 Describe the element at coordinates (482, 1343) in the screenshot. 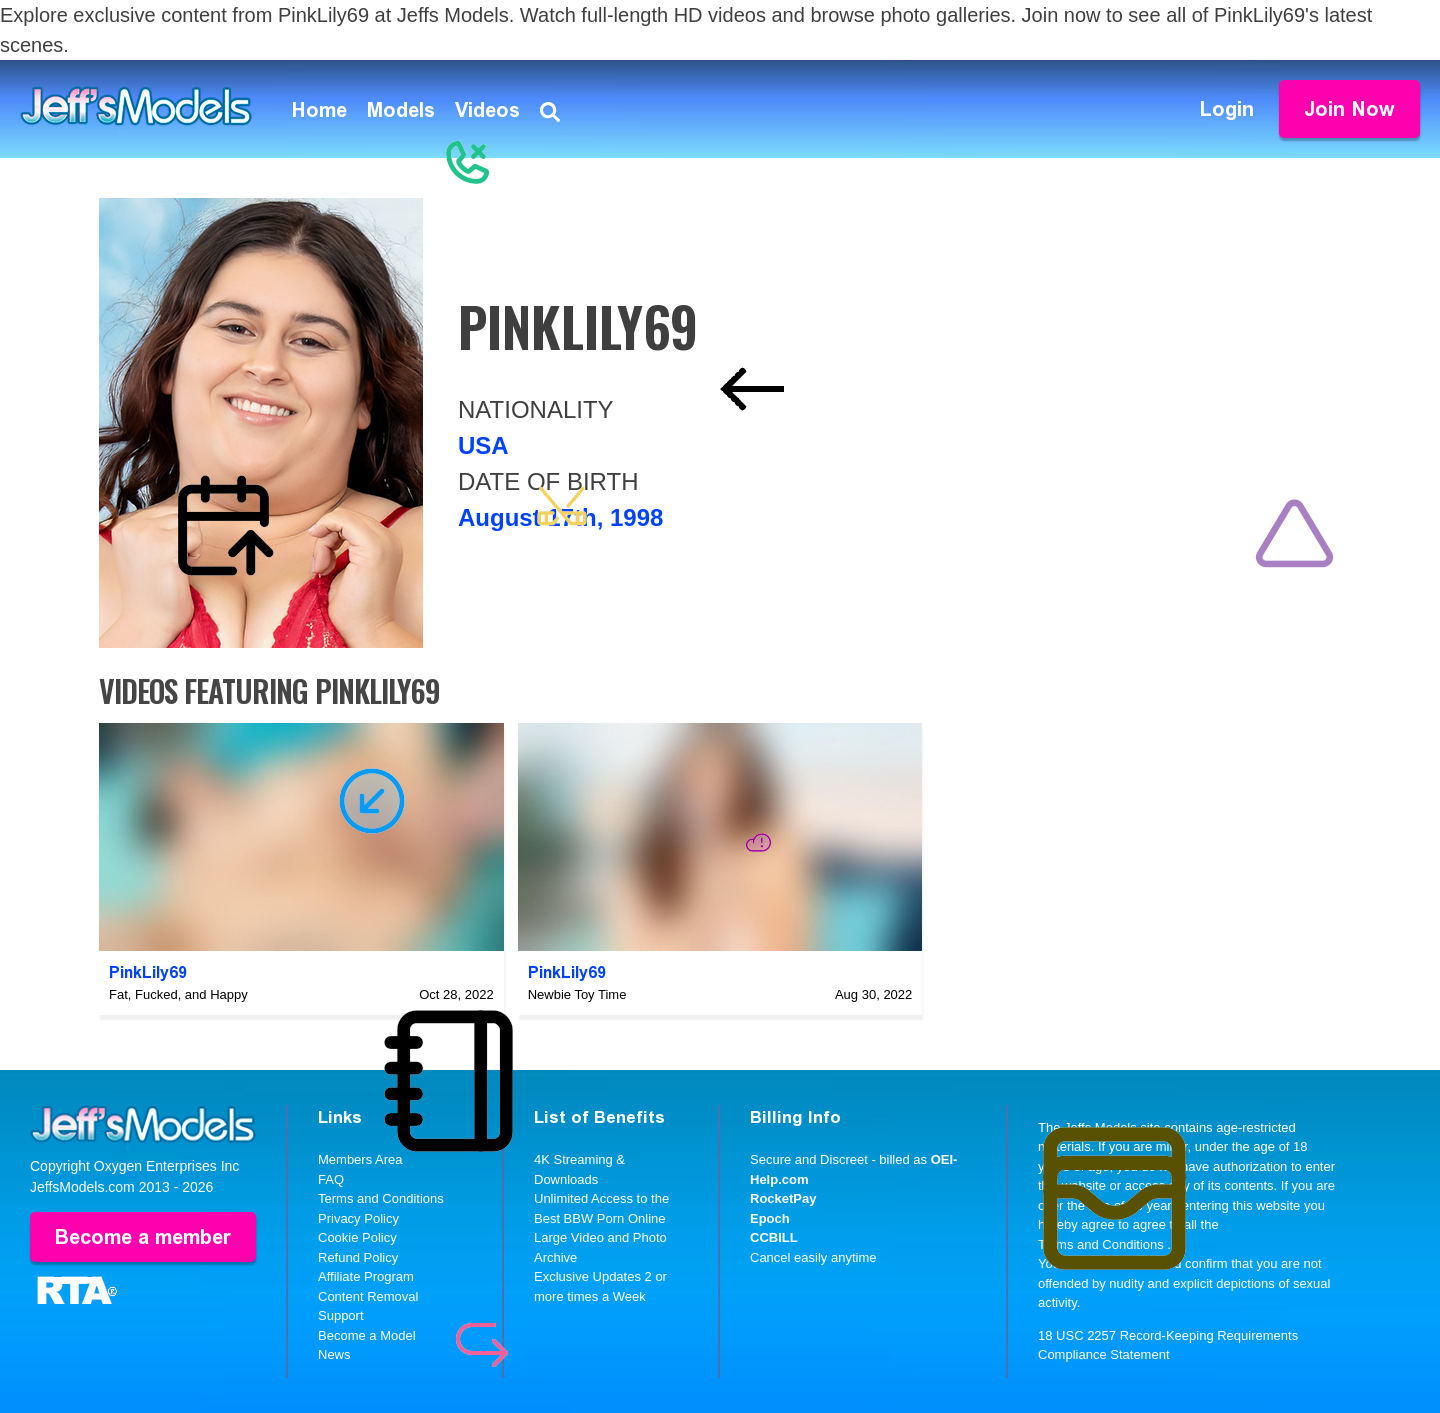

I see `redo last action` at that location.